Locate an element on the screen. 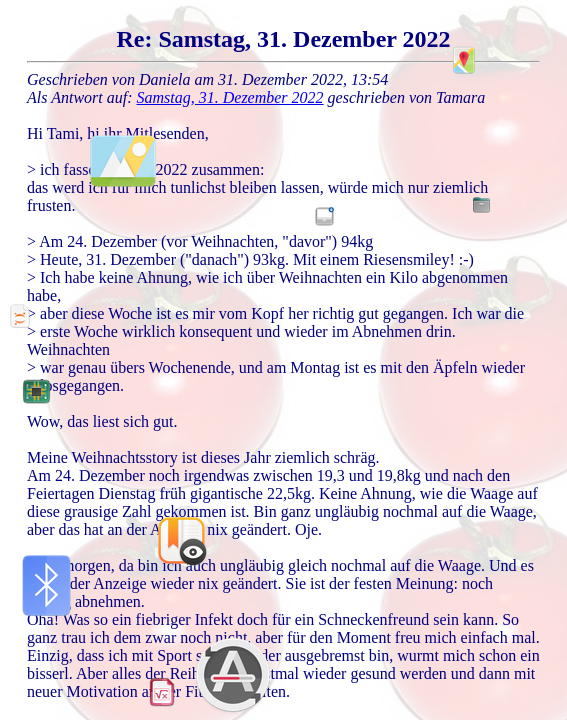  open the nautilus file manager is located at coordinates (481, 204).